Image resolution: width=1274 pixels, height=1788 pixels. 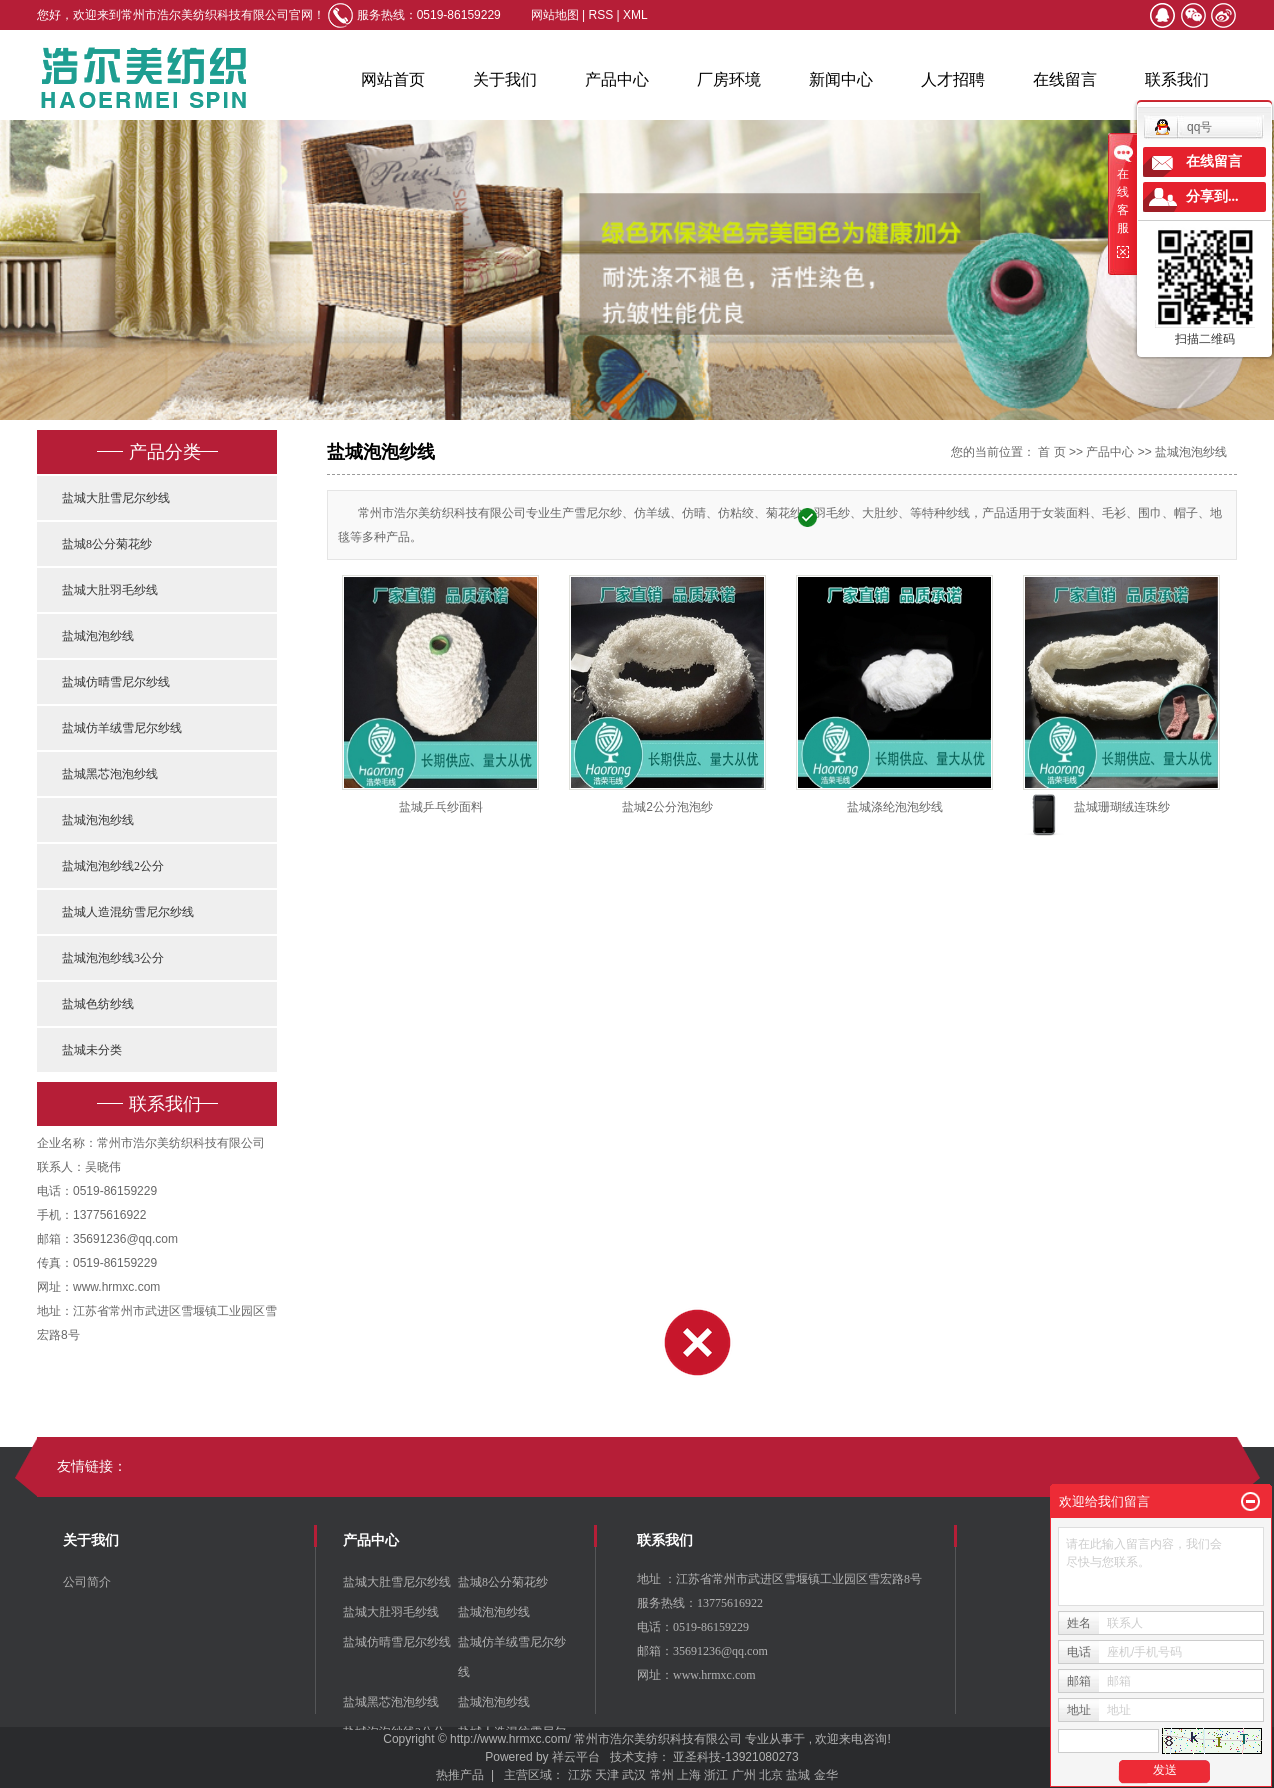 I want to click on set up or configure an iPhone device, so click(x=1044, y=814).